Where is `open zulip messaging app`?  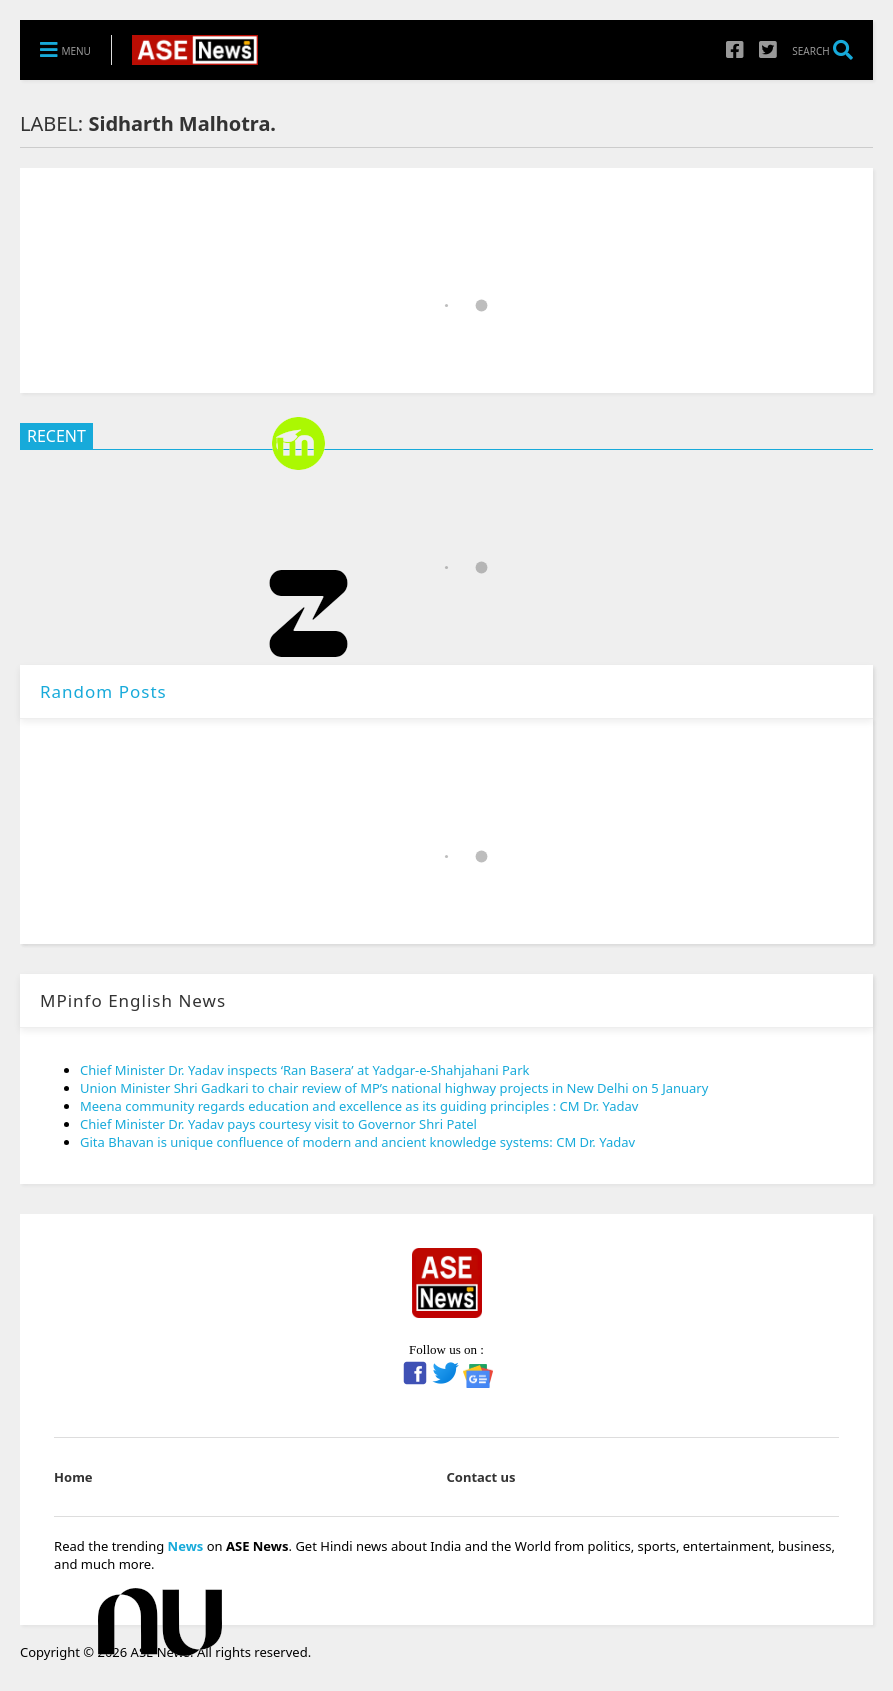
open zulip messaging app is located at coordinates (308, 613).